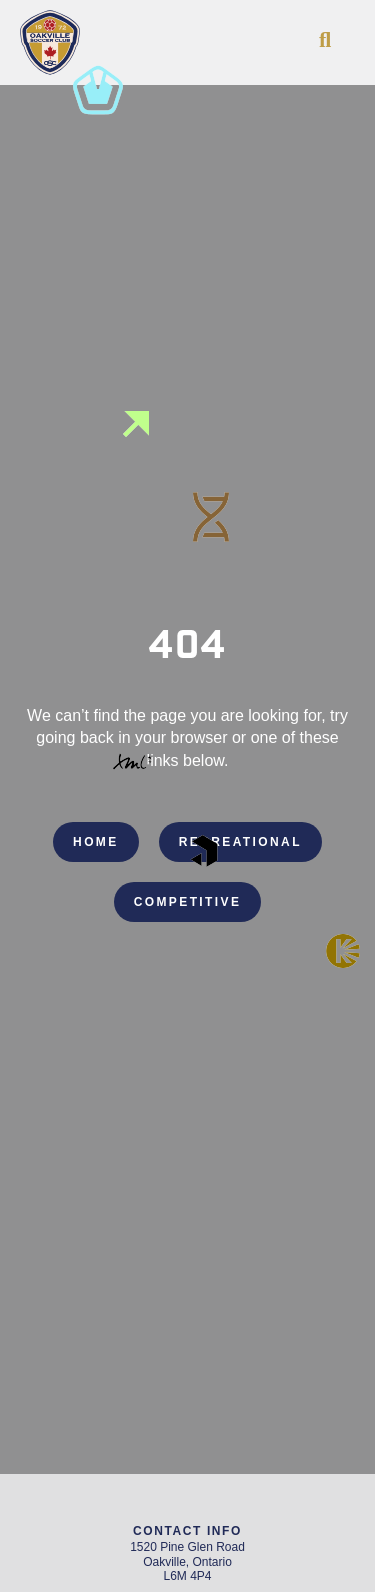 Image resolution: width=375 pixels, height=1592 pixels. I want to click on sfml framework or library branding, so click(98, 90).